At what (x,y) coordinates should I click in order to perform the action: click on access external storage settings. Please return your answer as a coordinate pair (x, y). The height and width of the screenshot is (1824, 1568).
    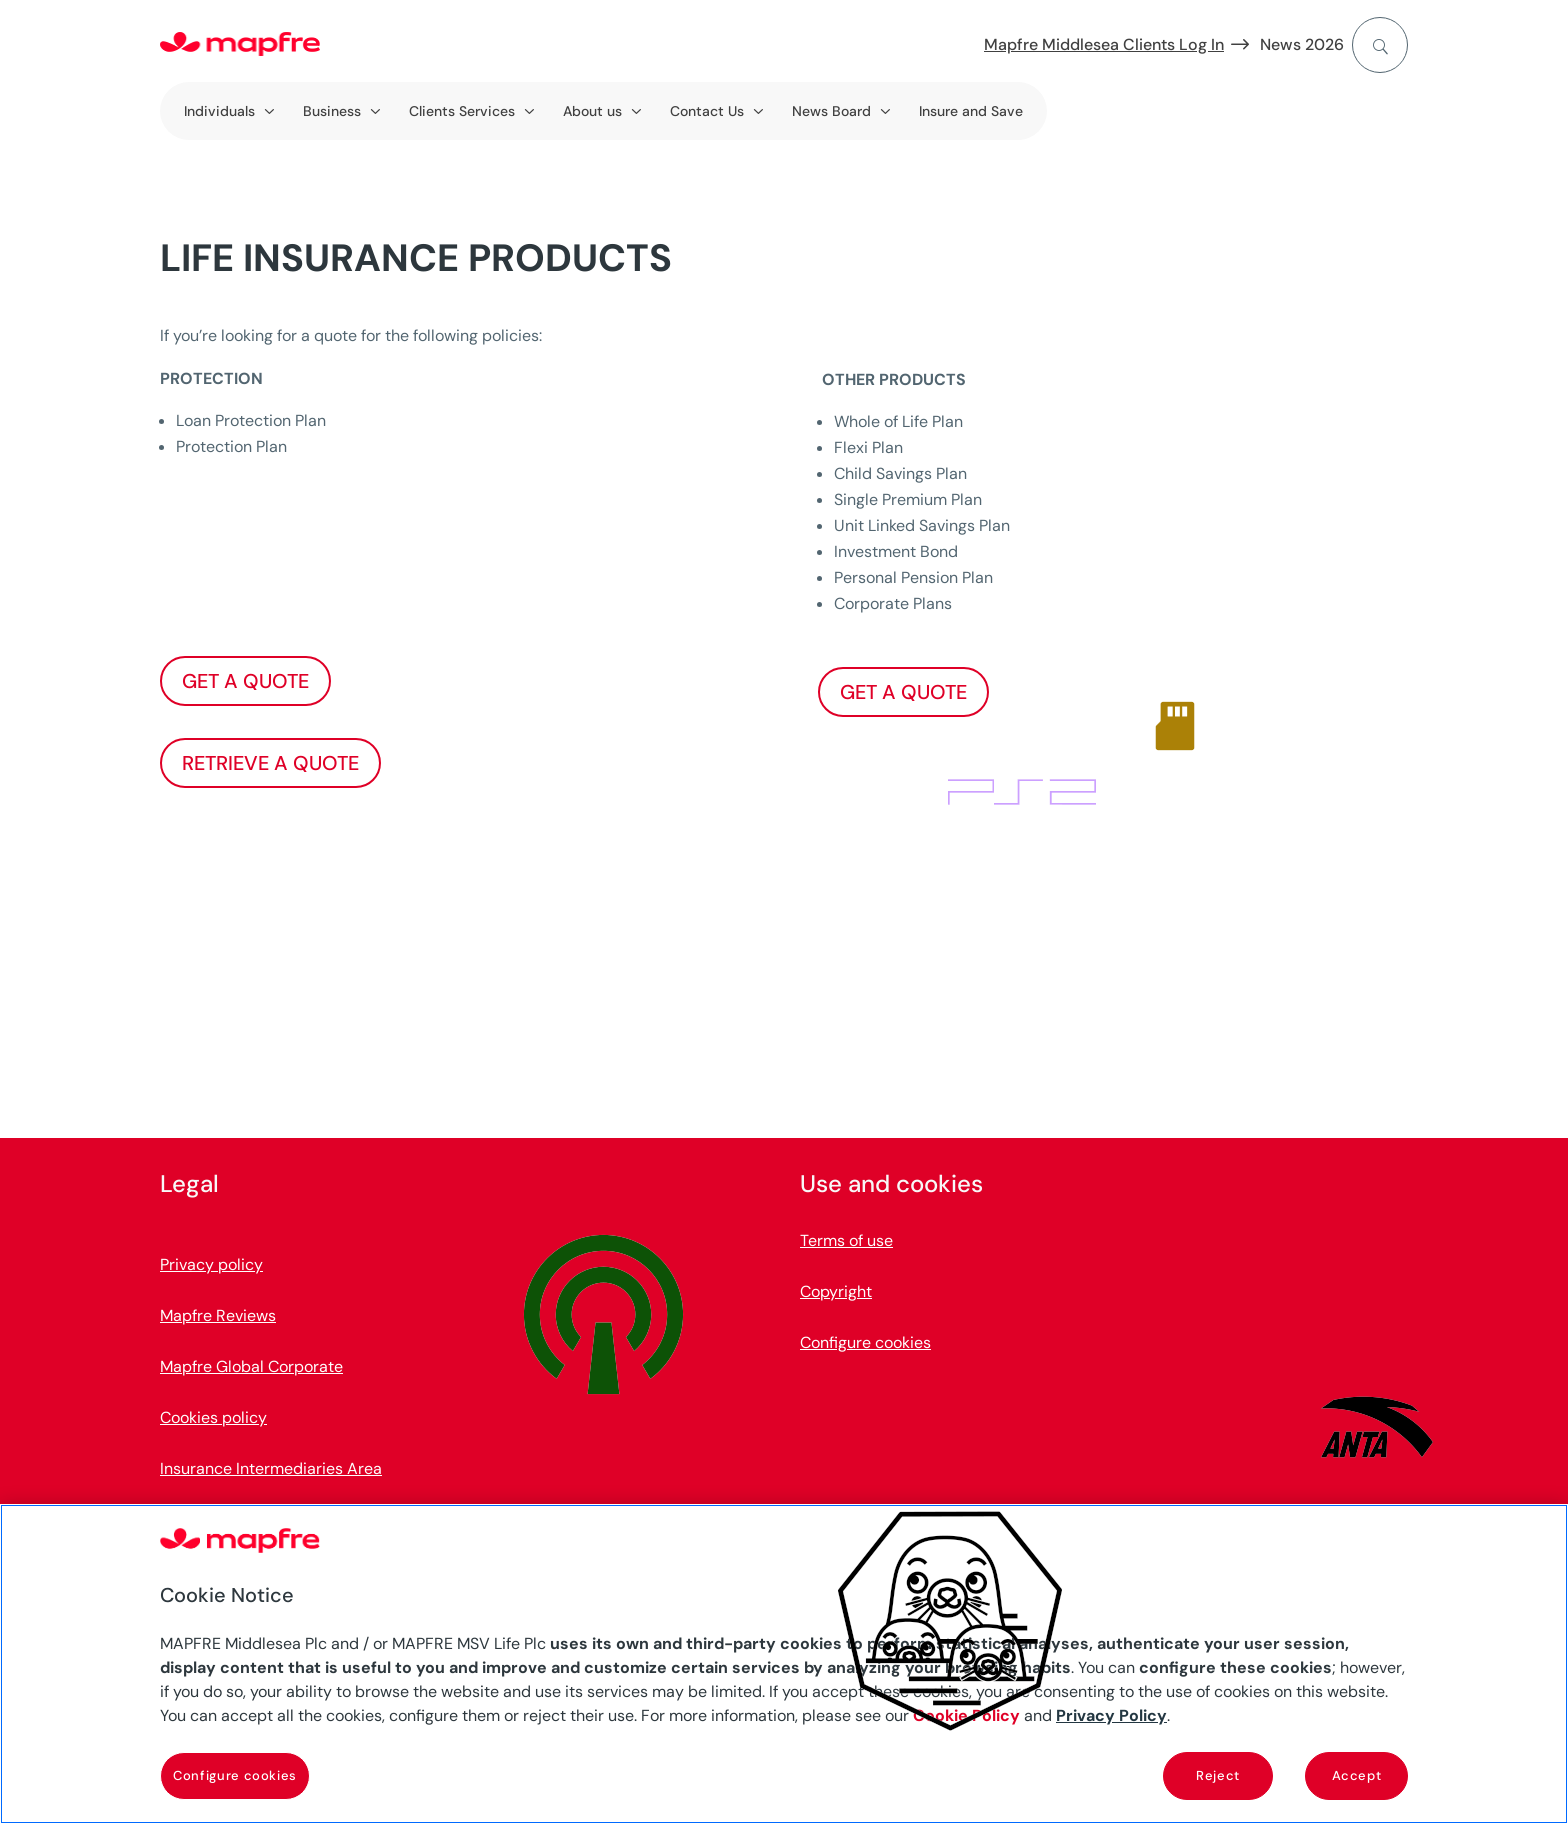
    Looking at the image, I should click on (1175, 726).